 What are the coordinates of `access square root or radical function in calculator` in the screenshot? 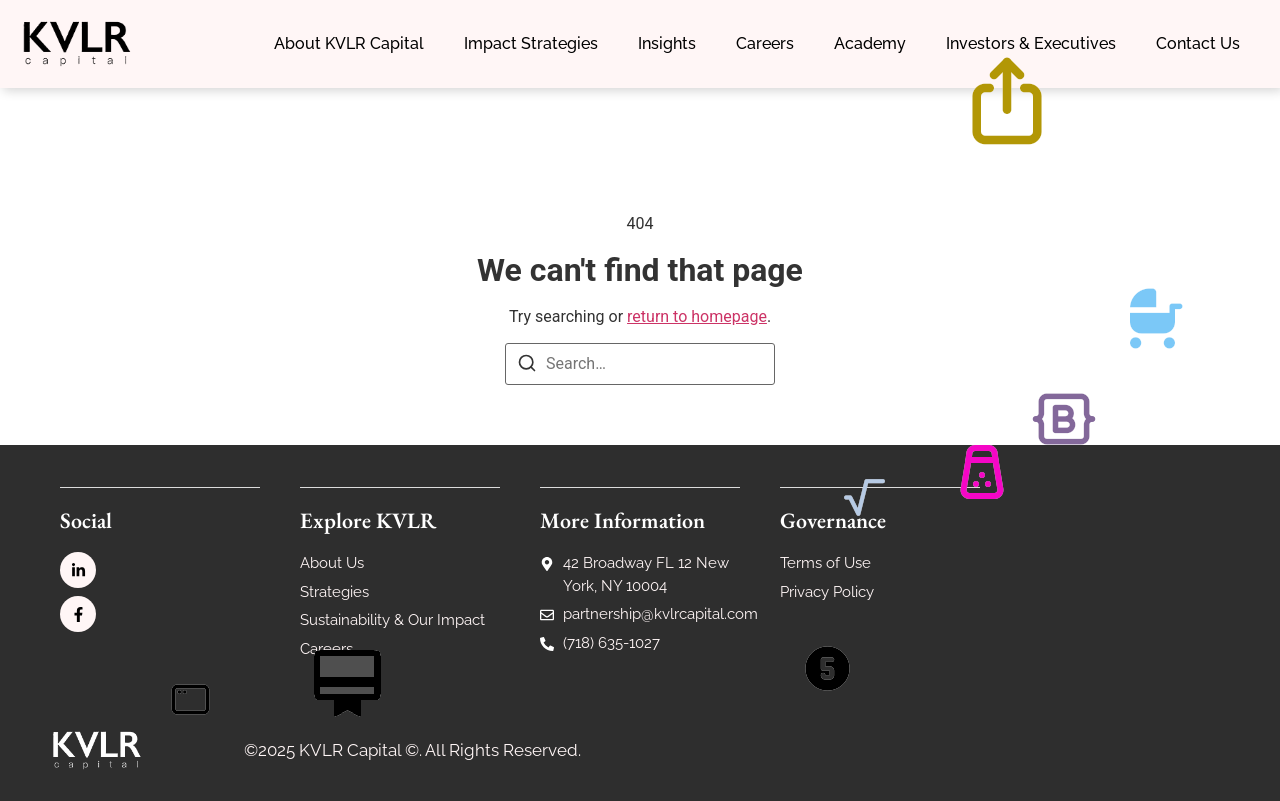 It's located at (864, 497).